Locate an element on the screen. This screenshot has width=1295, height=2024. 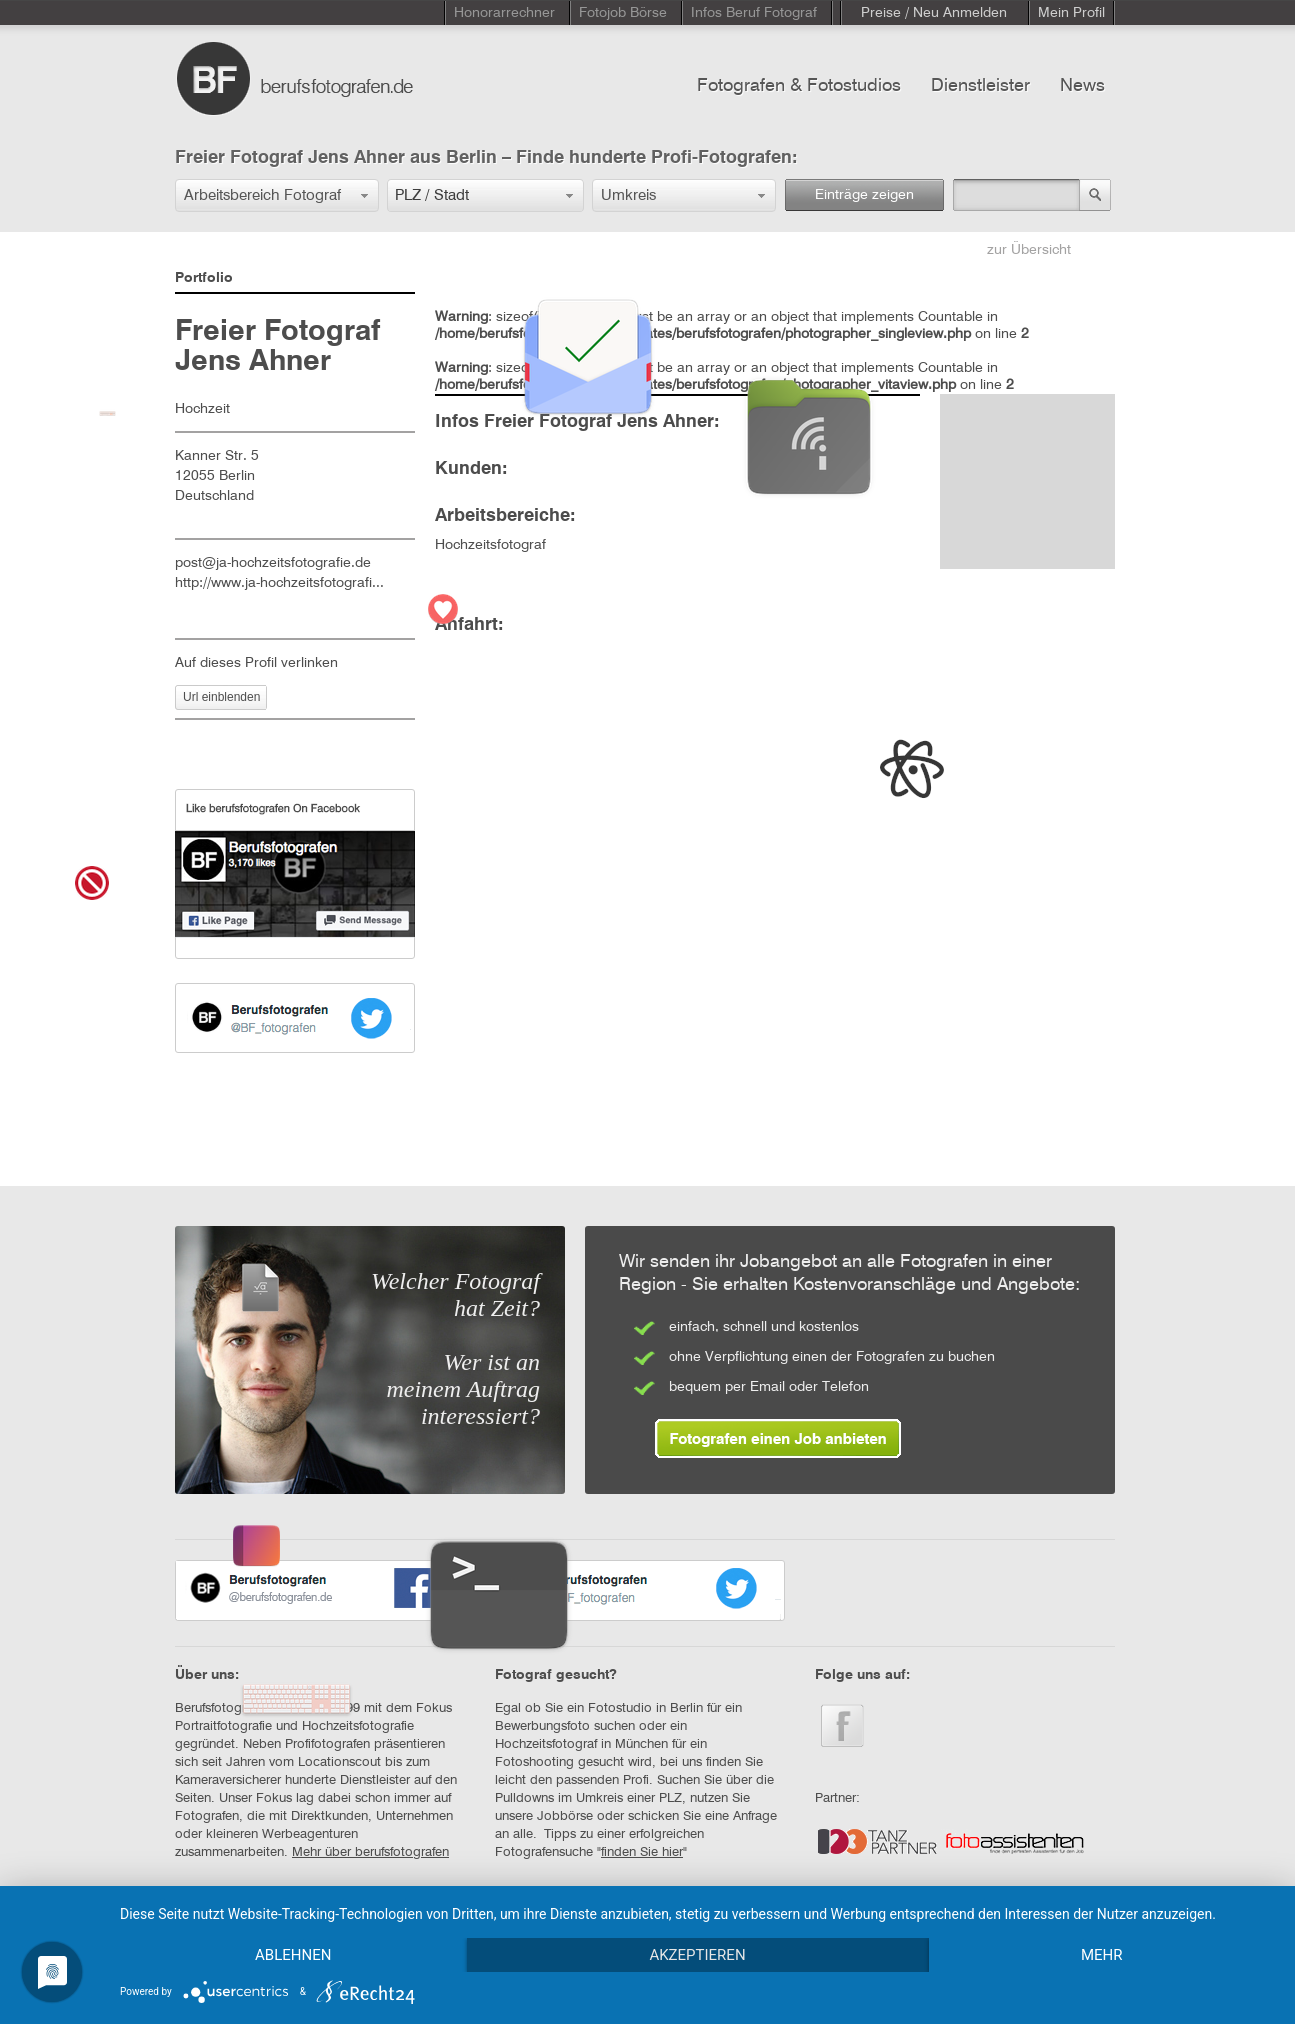
mark item as favorite is located at coordinates (443, 609).